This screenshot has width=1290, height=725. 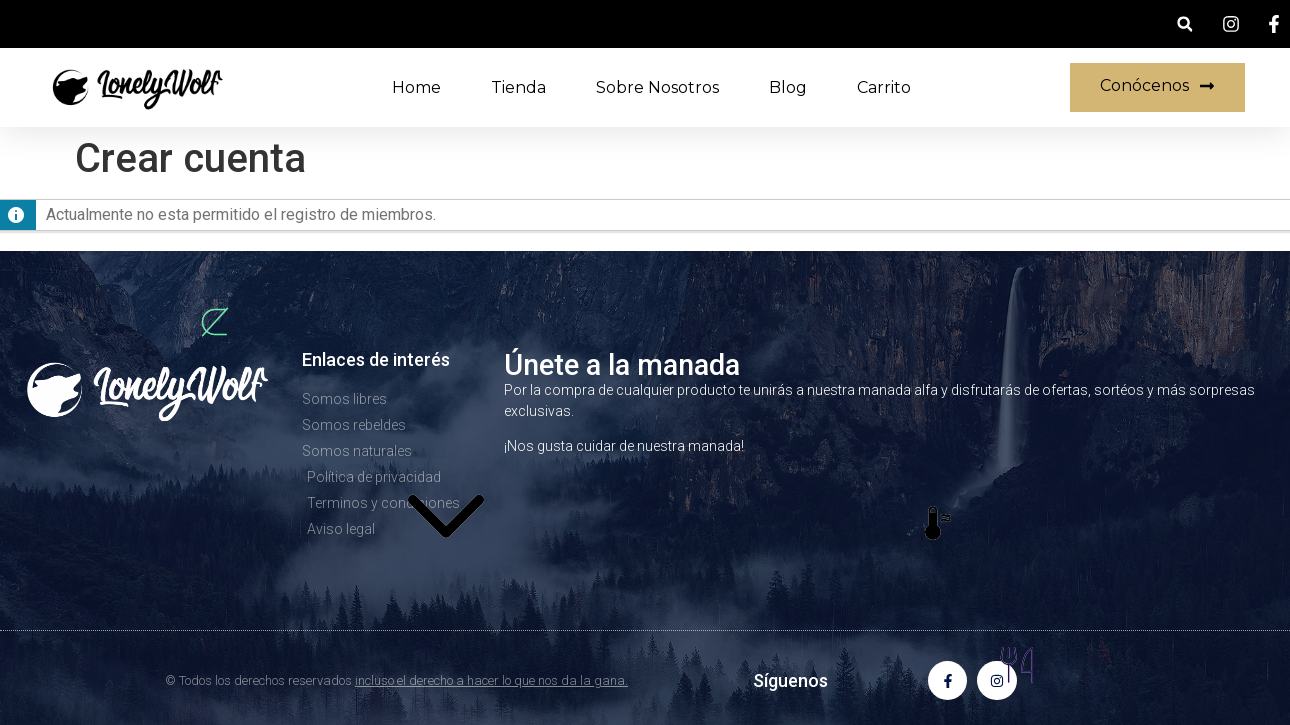 I want to click on expand a dropdown menu, so click(x=446, y=513).